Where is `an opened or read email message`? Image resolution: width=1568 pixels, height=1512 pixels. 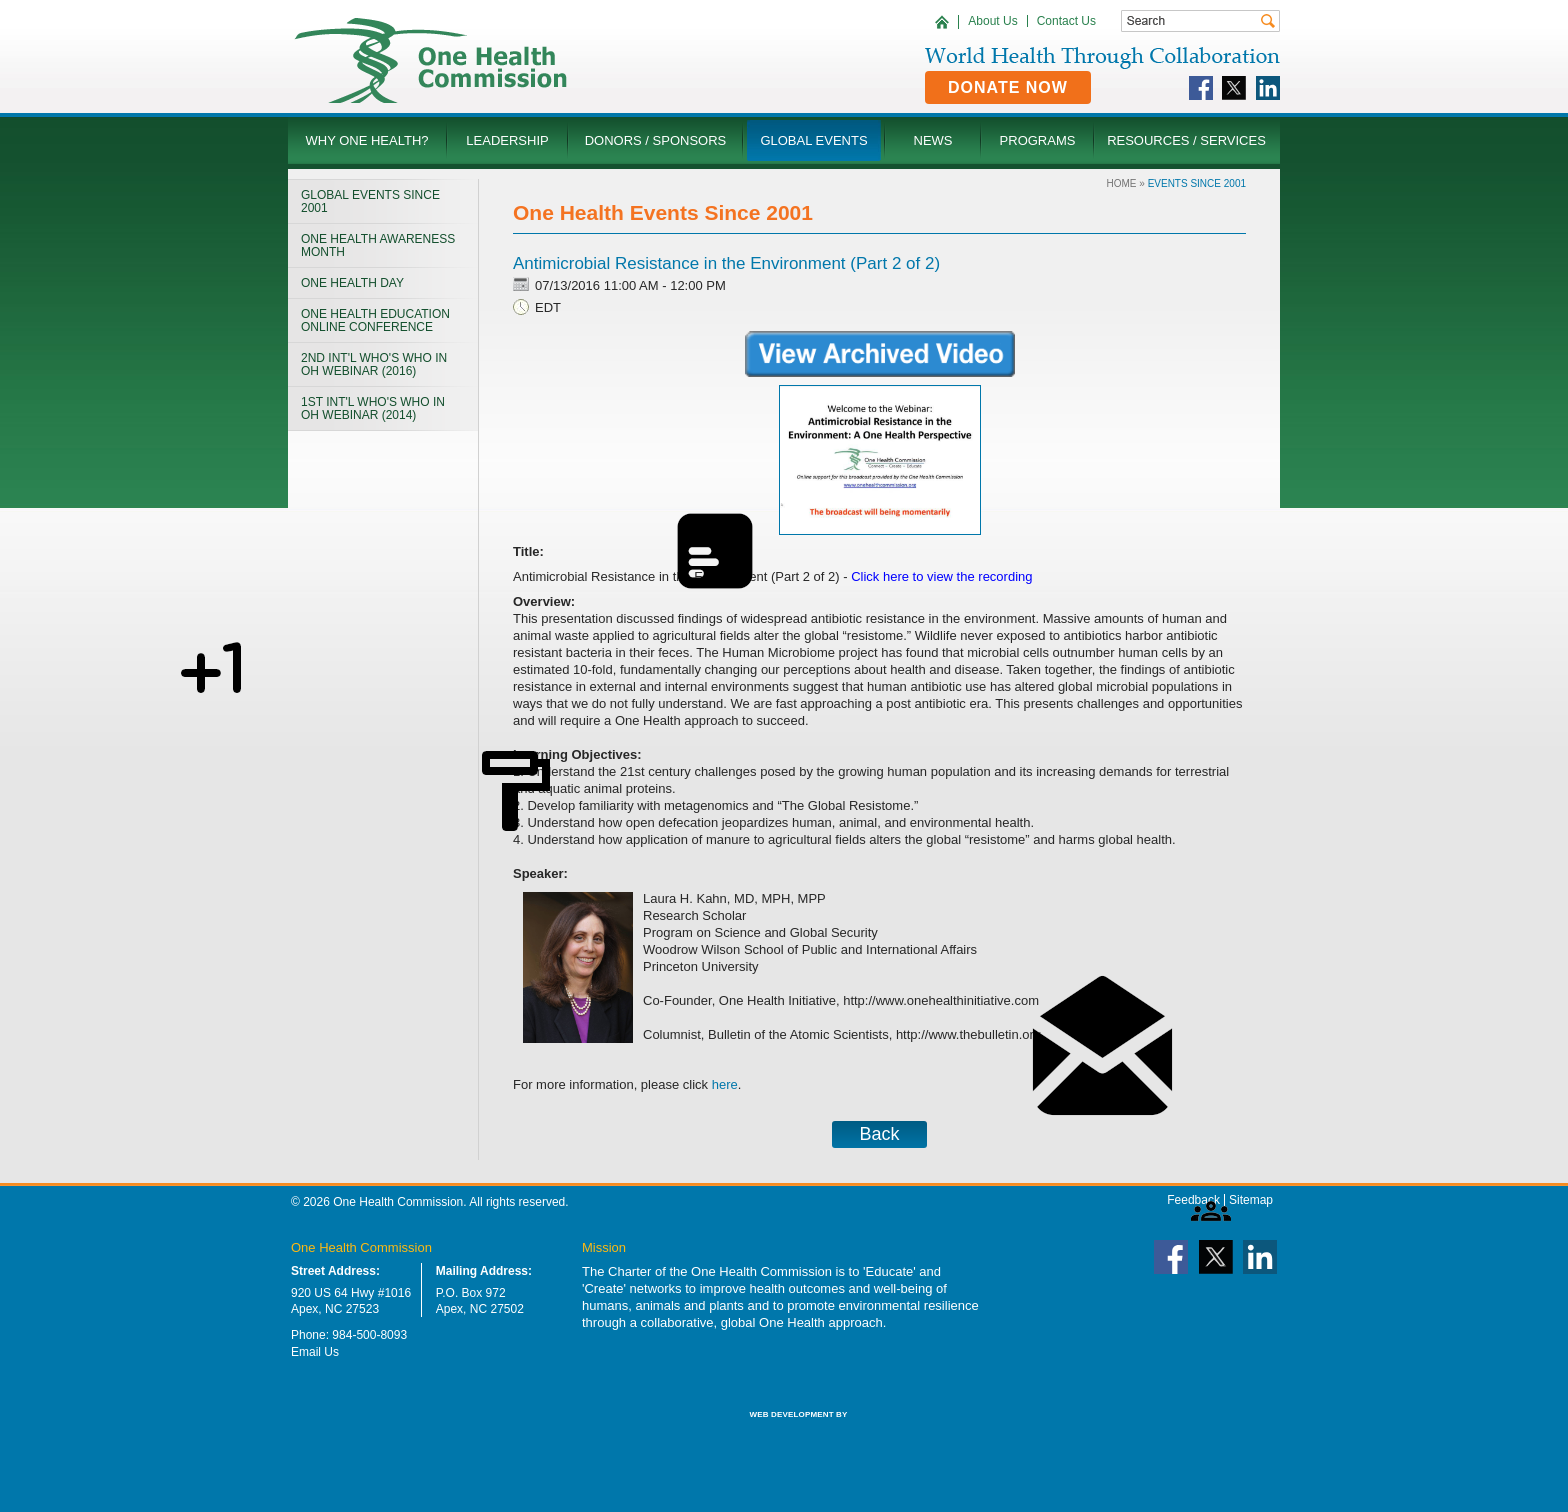 an opened or read email message is located at coordinates (1102, 1045).